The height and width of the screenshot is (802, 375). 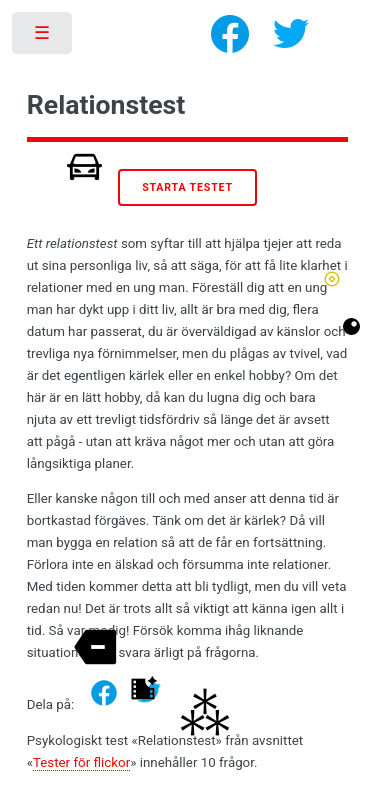 What do you see at coordinates (143, 689) in the screenshot?
I see `access AI-powered video editing tools` at bounding box center [143, 689].